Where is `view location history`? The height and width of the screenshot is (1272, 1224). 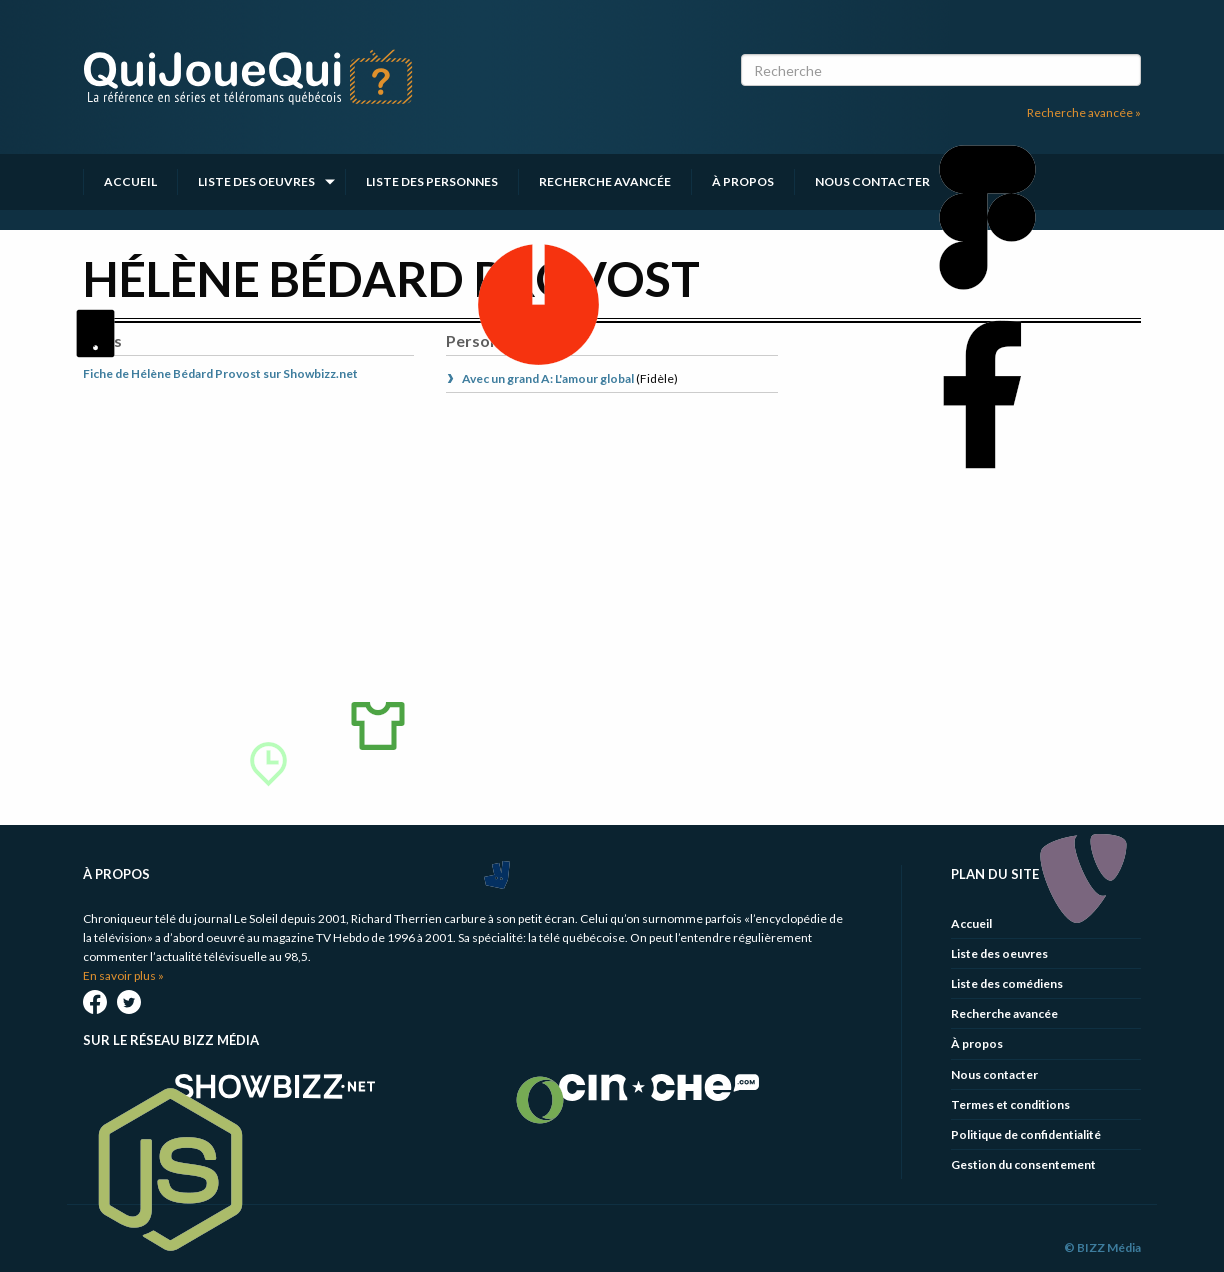
view location history is located at coordinates (268, 762).